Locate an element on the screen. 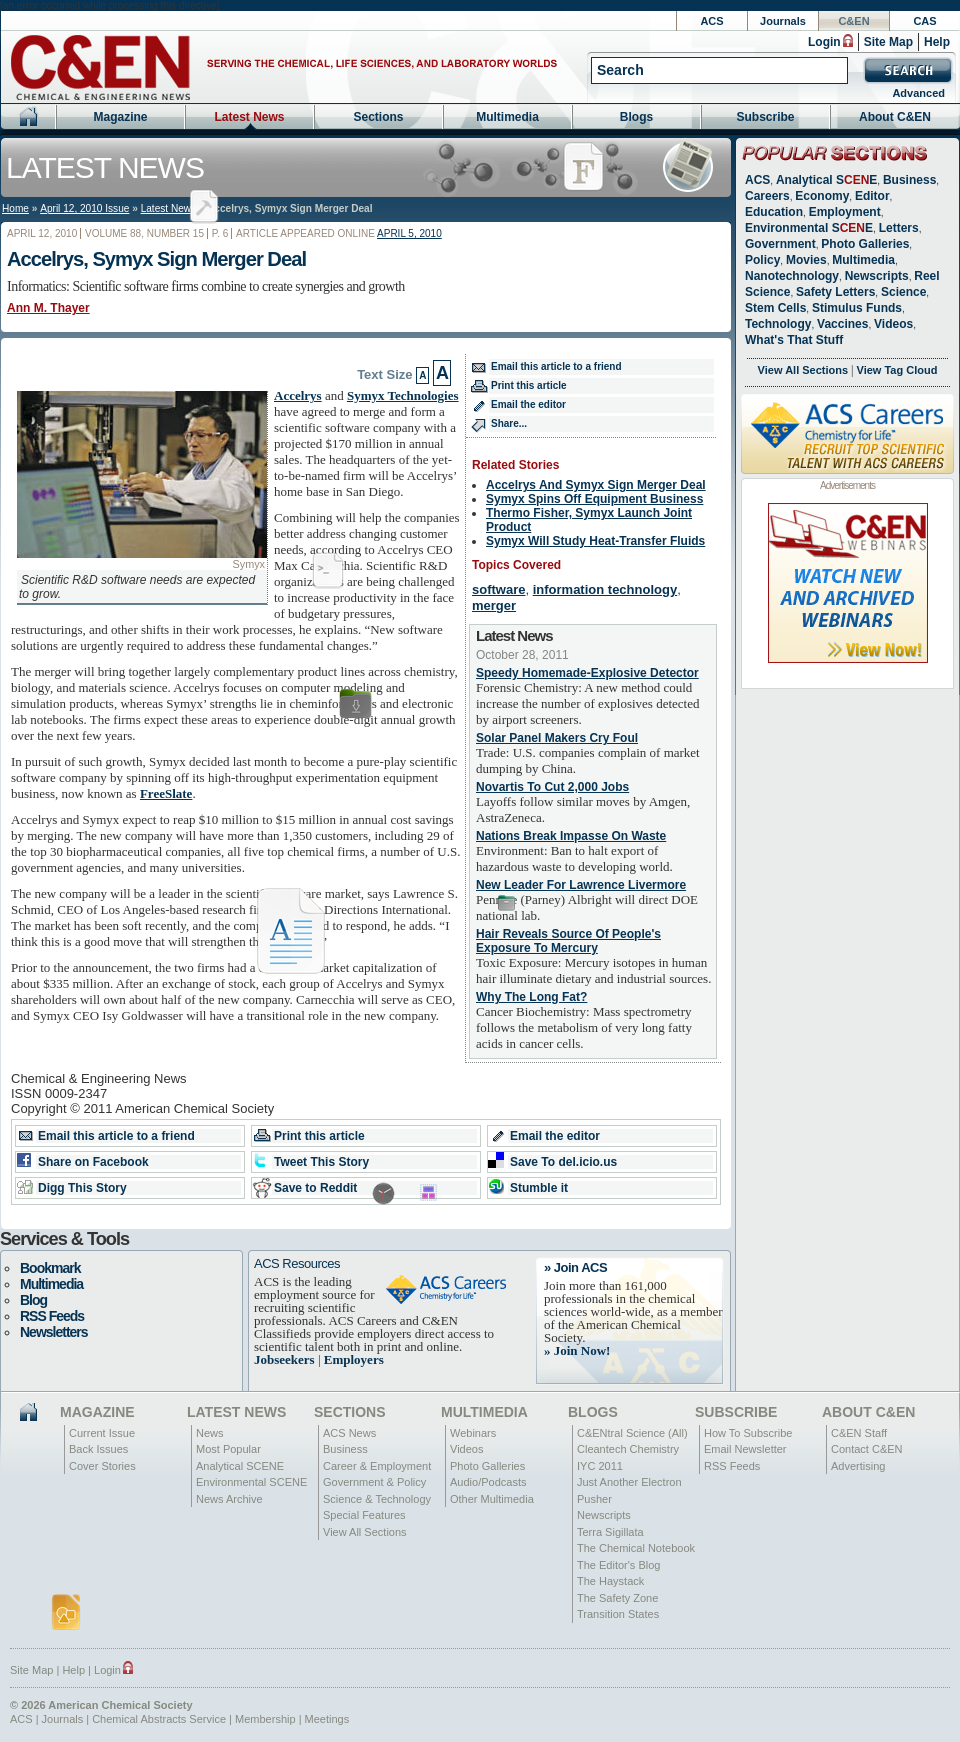 This screenshot has height=1742, width=960. a fortran source code file is located at coordinates (583, 166).